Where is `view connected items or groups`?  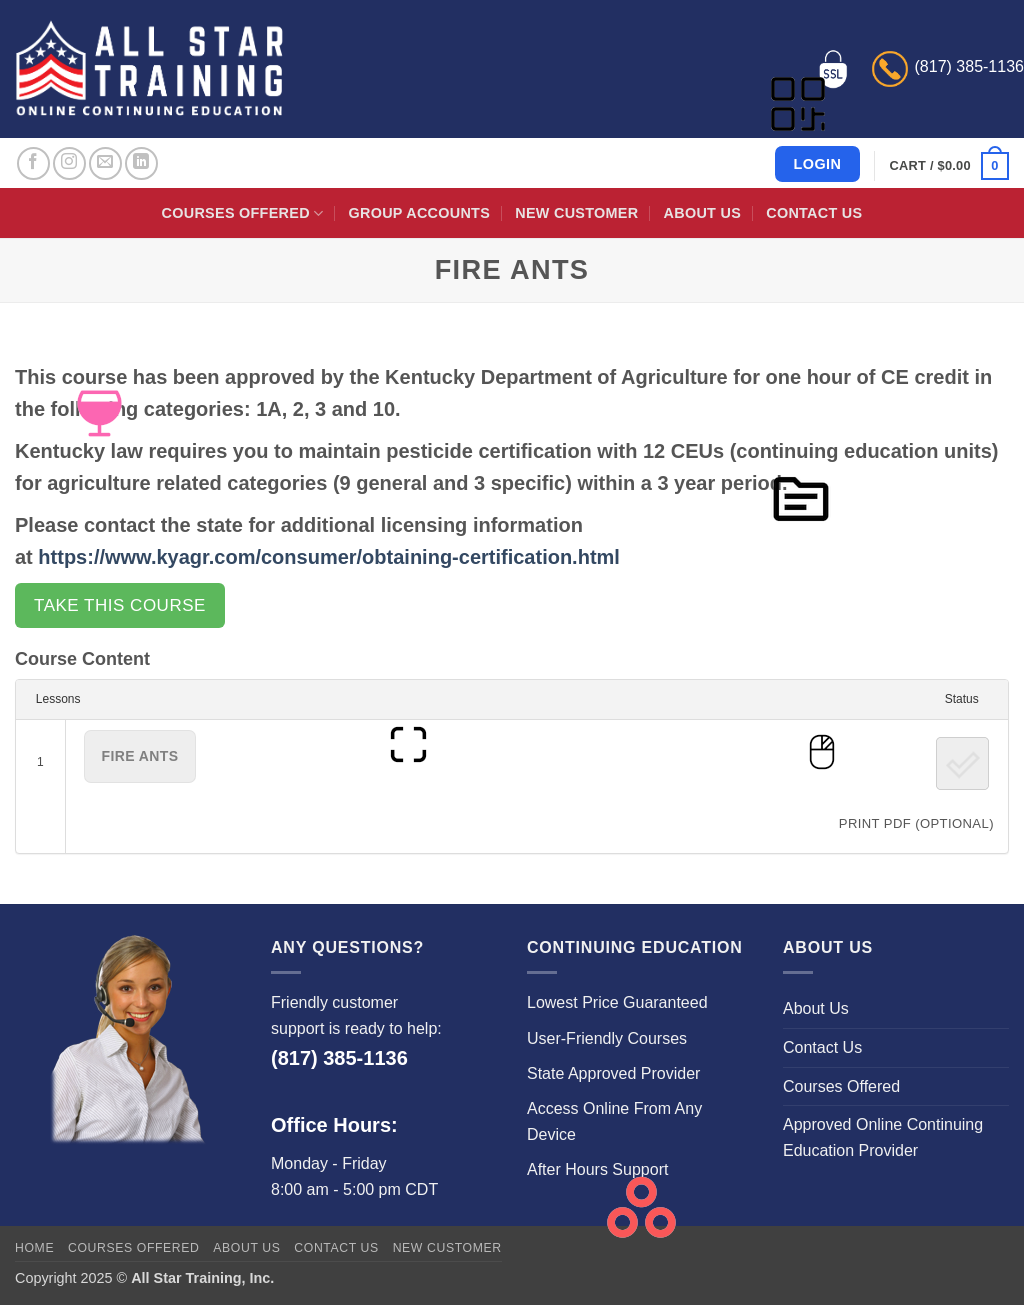 view connected items or groups is located at coordinates (641, 1208).